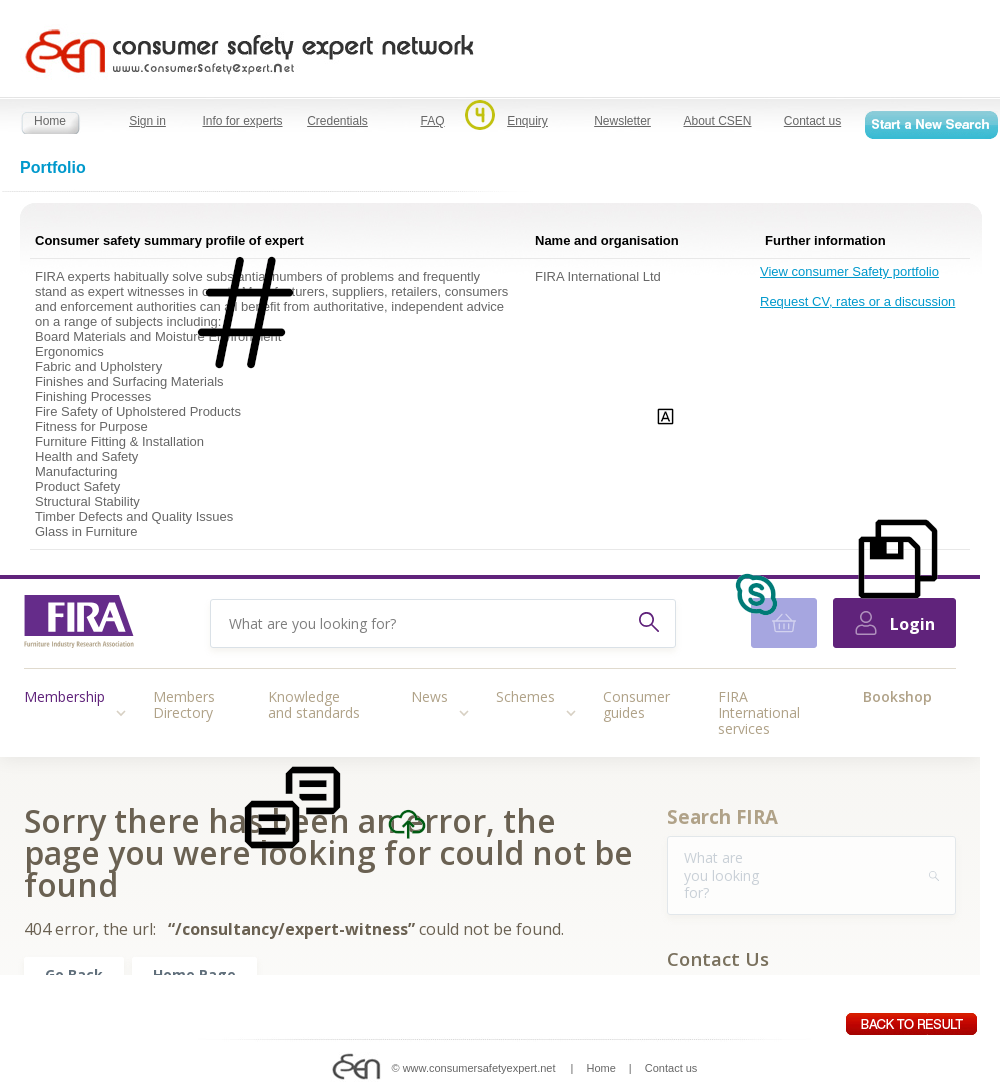  What do you see at coordinates (756, 594) in the screenshot?
I see `open Skype app` at bounding box center [756, 594].